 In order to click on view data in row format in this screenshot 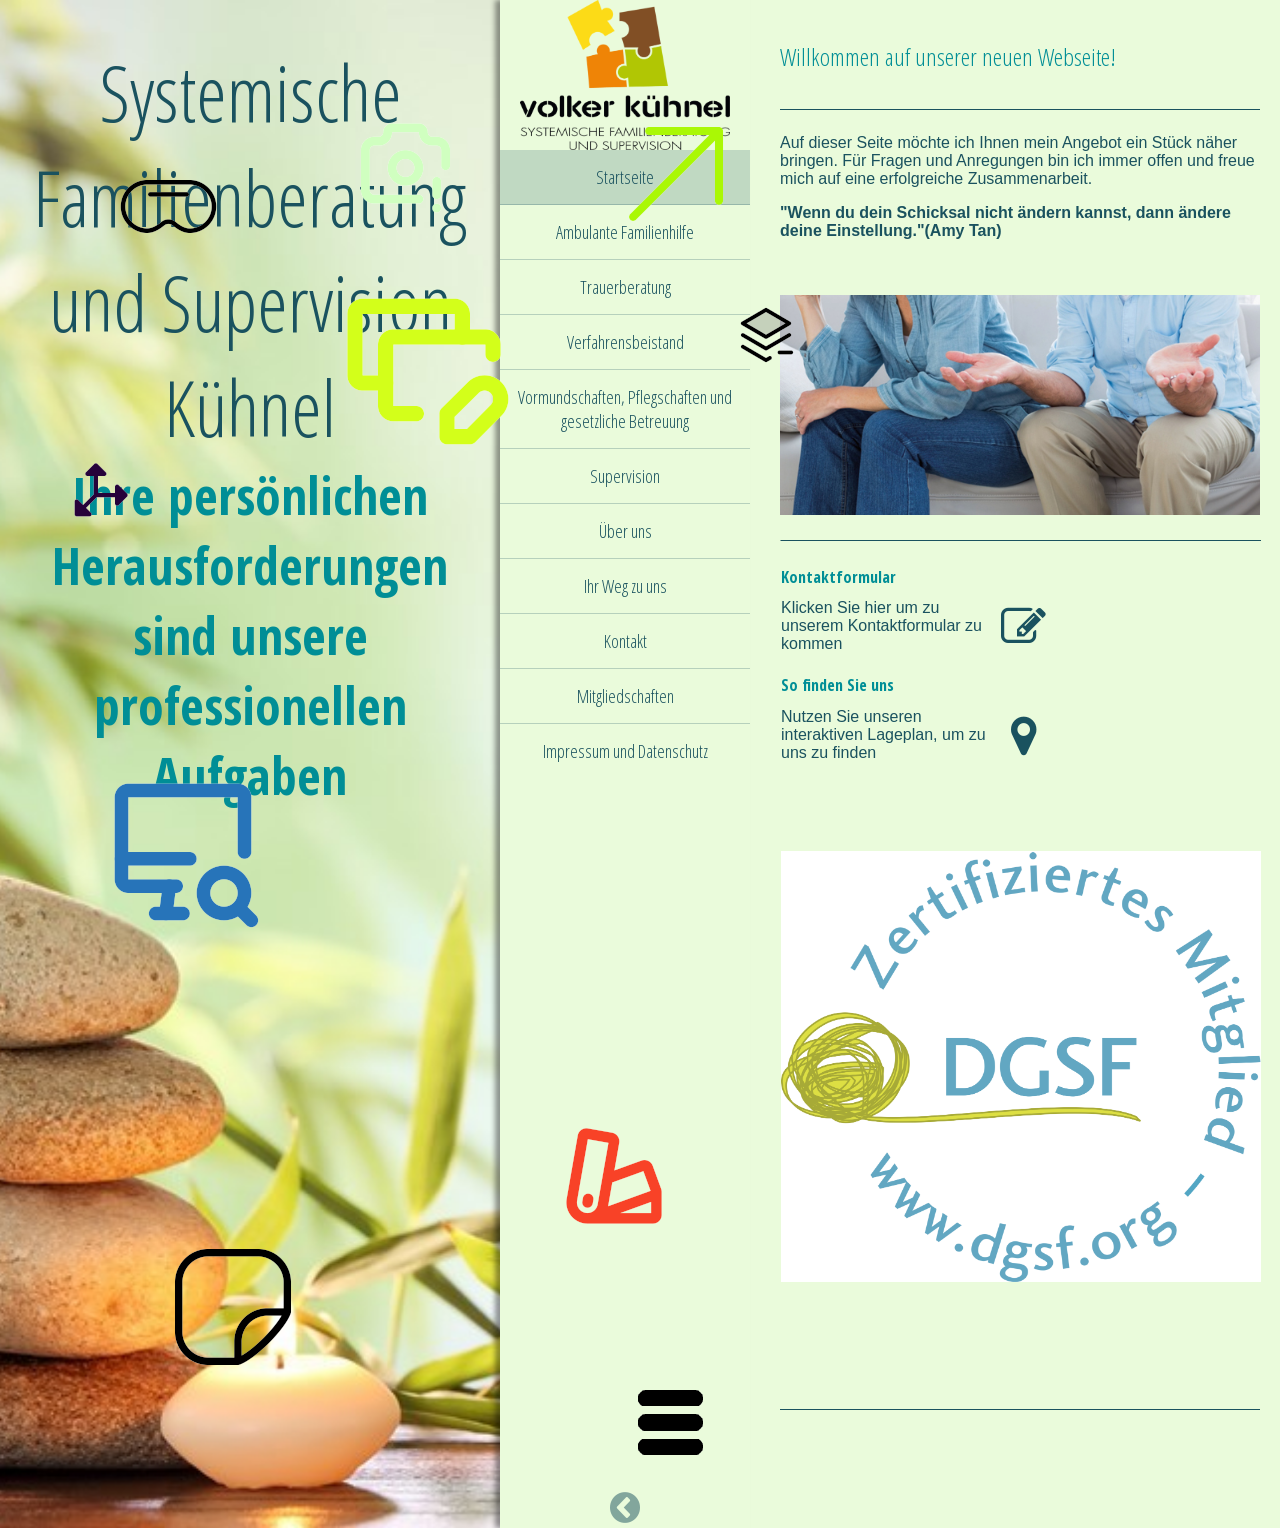, I will do `click(670, 1422)`.